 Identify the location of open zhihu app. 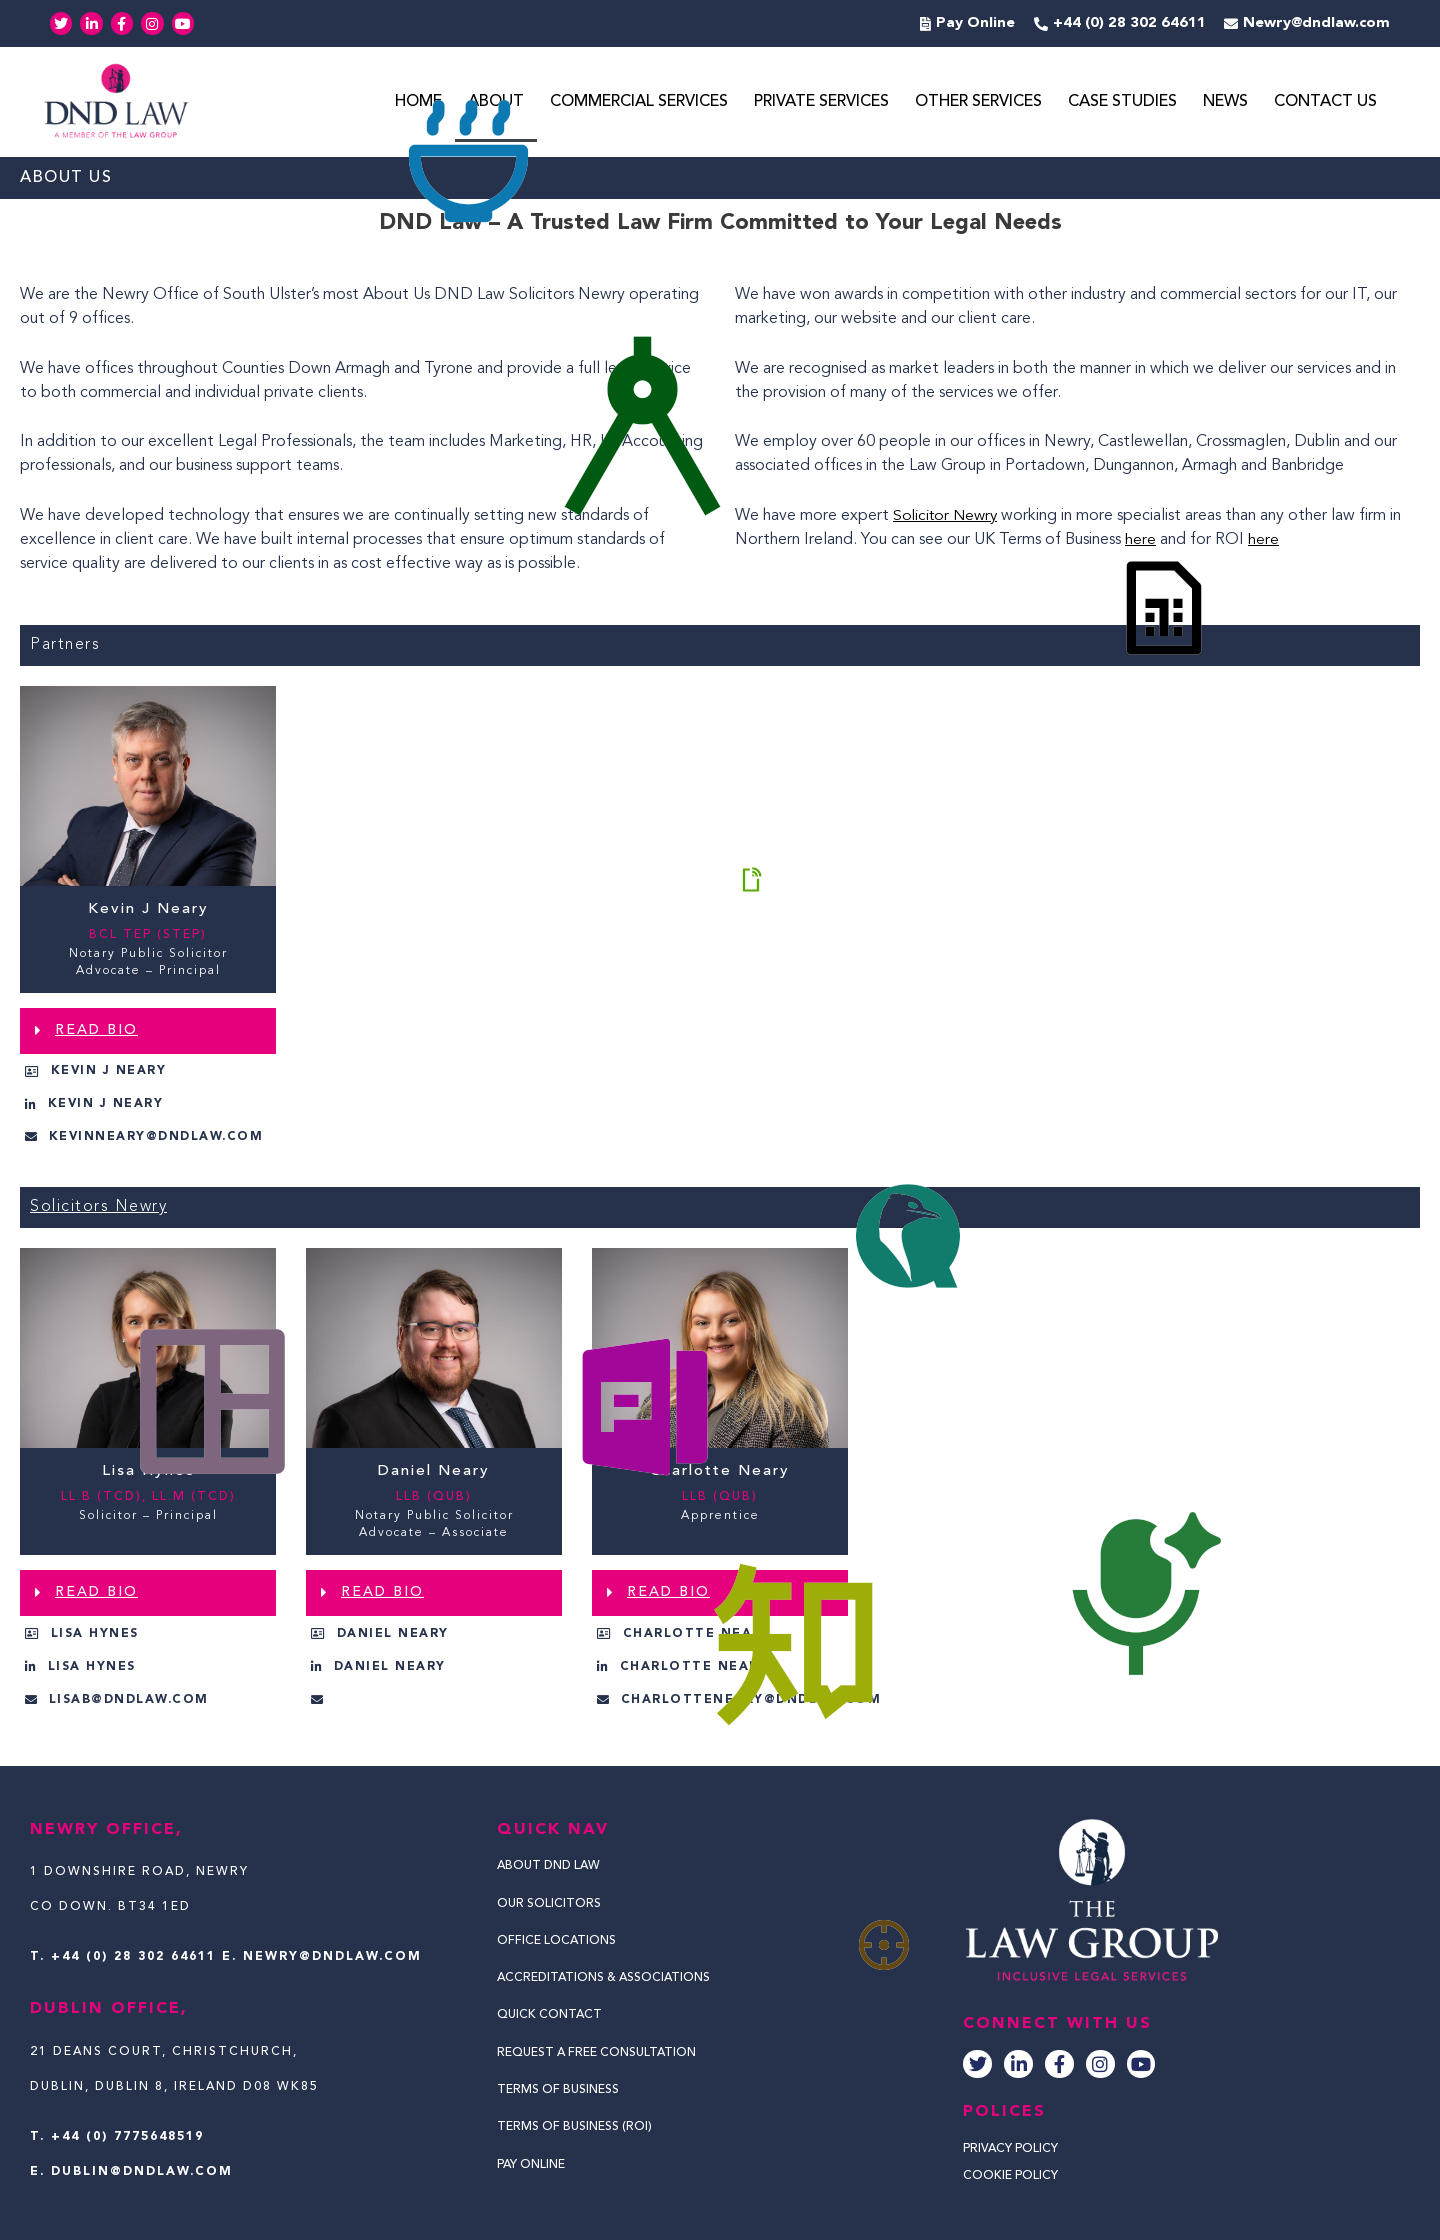
(795, 1642).